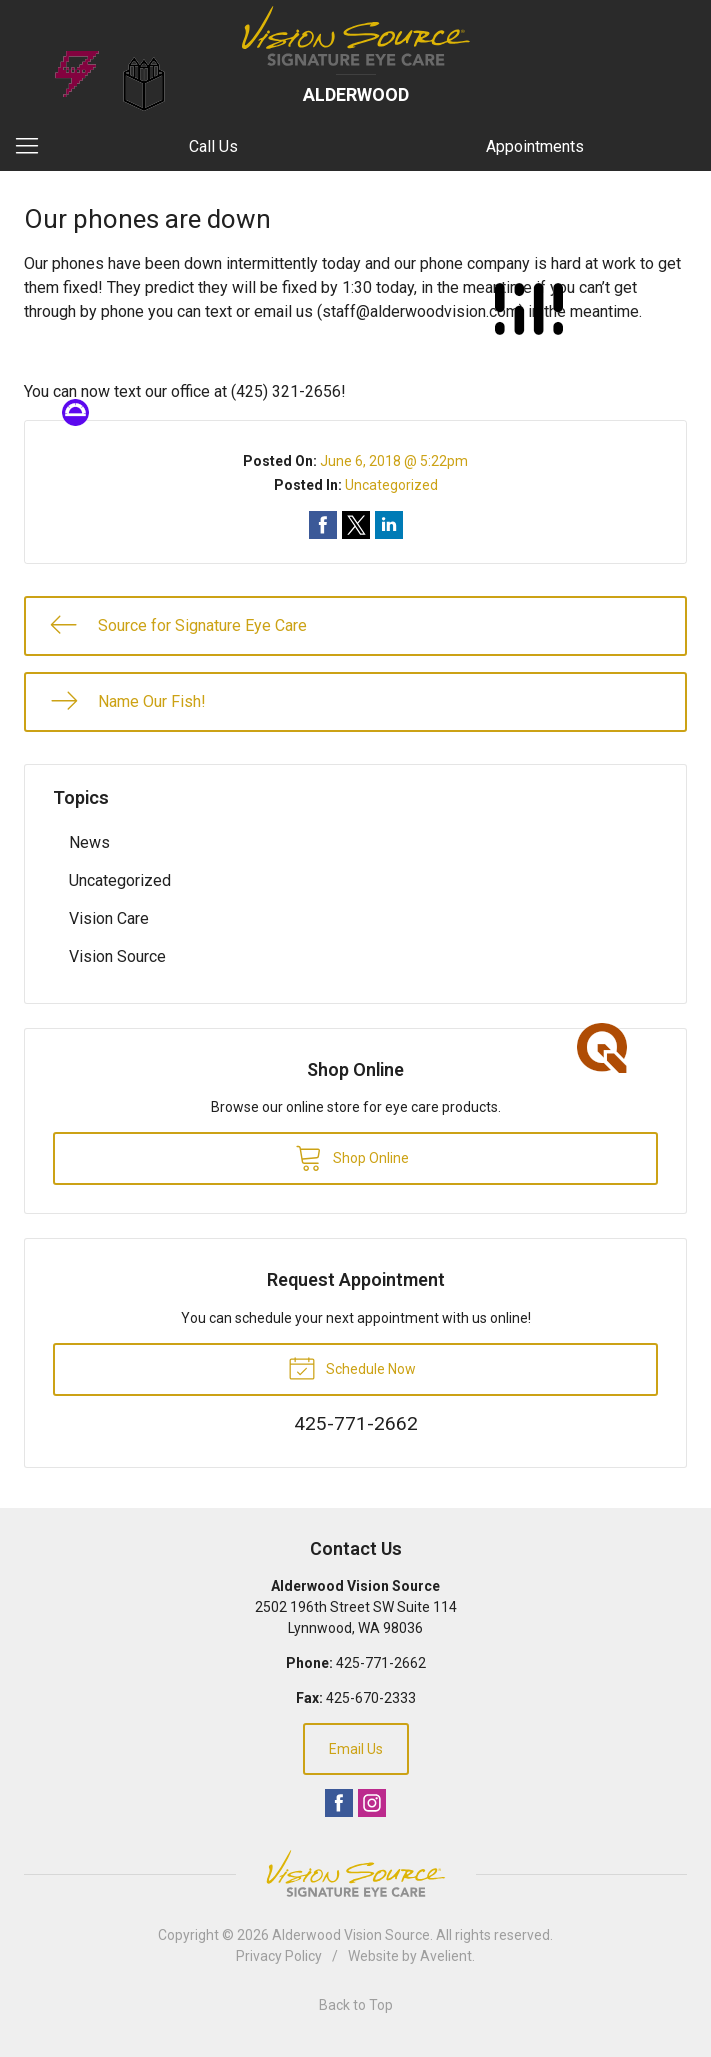 This screenshot has width=711, height=2057. I want to click on open game jolt app or website, so click(77, 74).